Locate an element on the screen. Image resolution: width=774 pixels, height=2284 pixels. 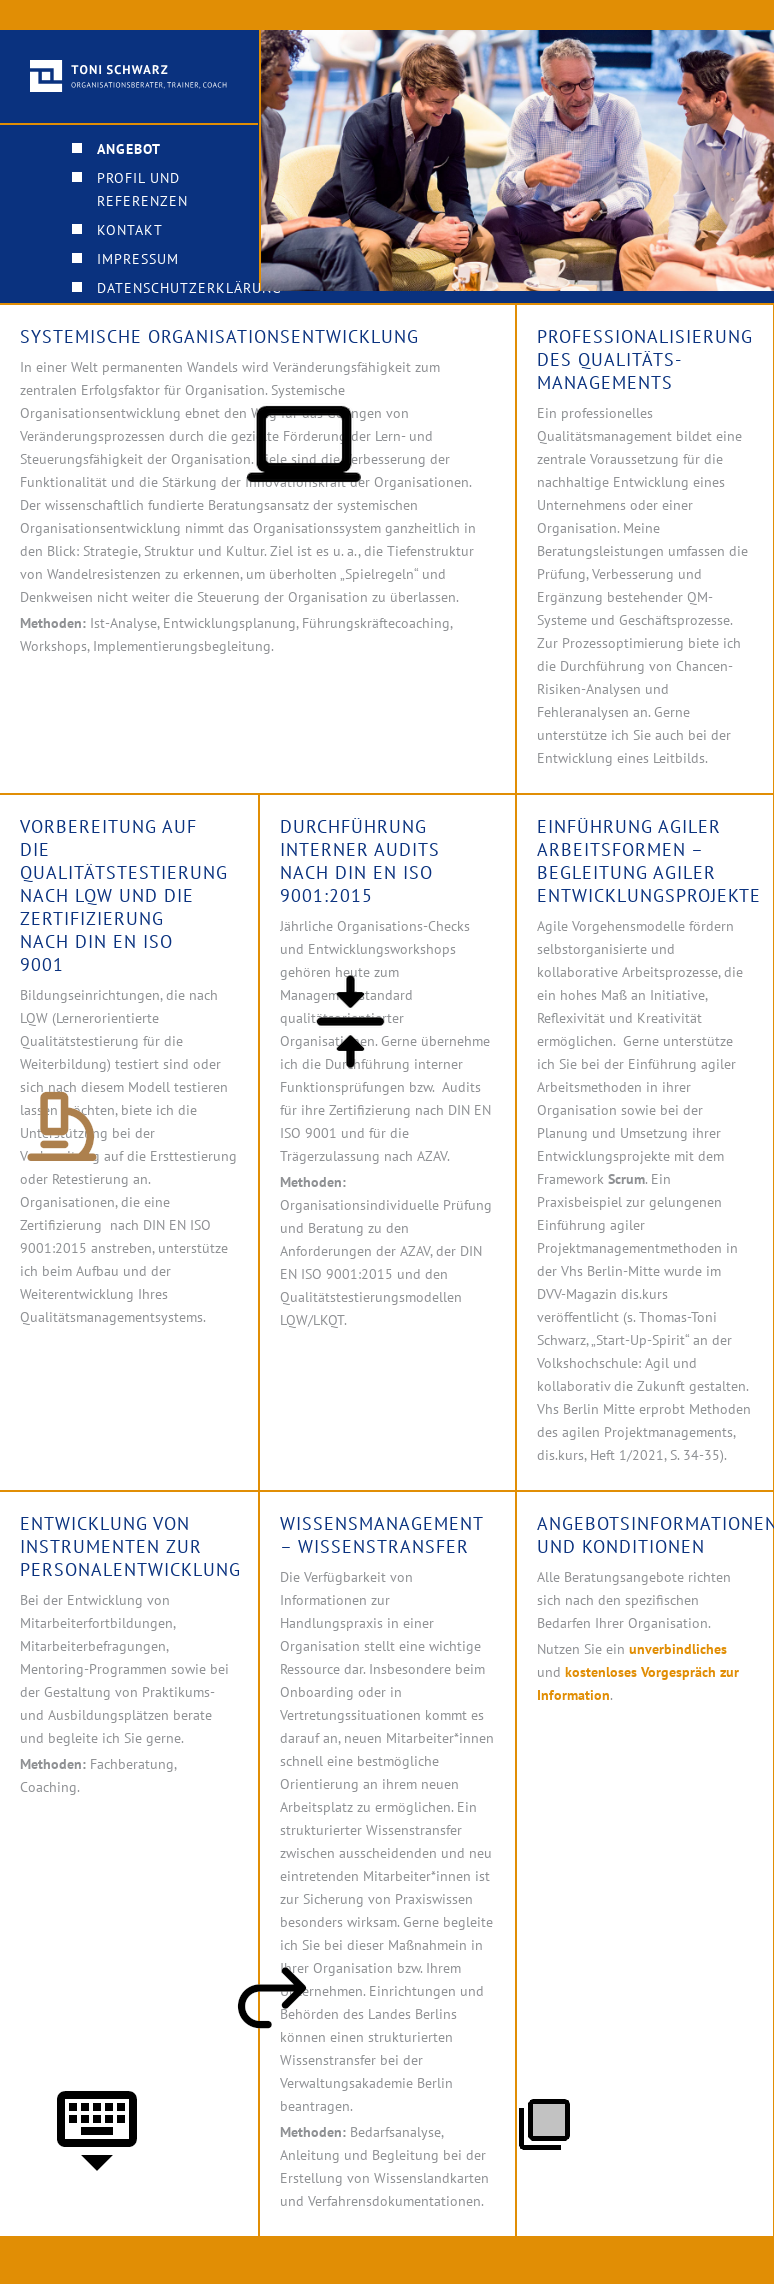
redo the last undone action is located at coordinates (272, 1999).